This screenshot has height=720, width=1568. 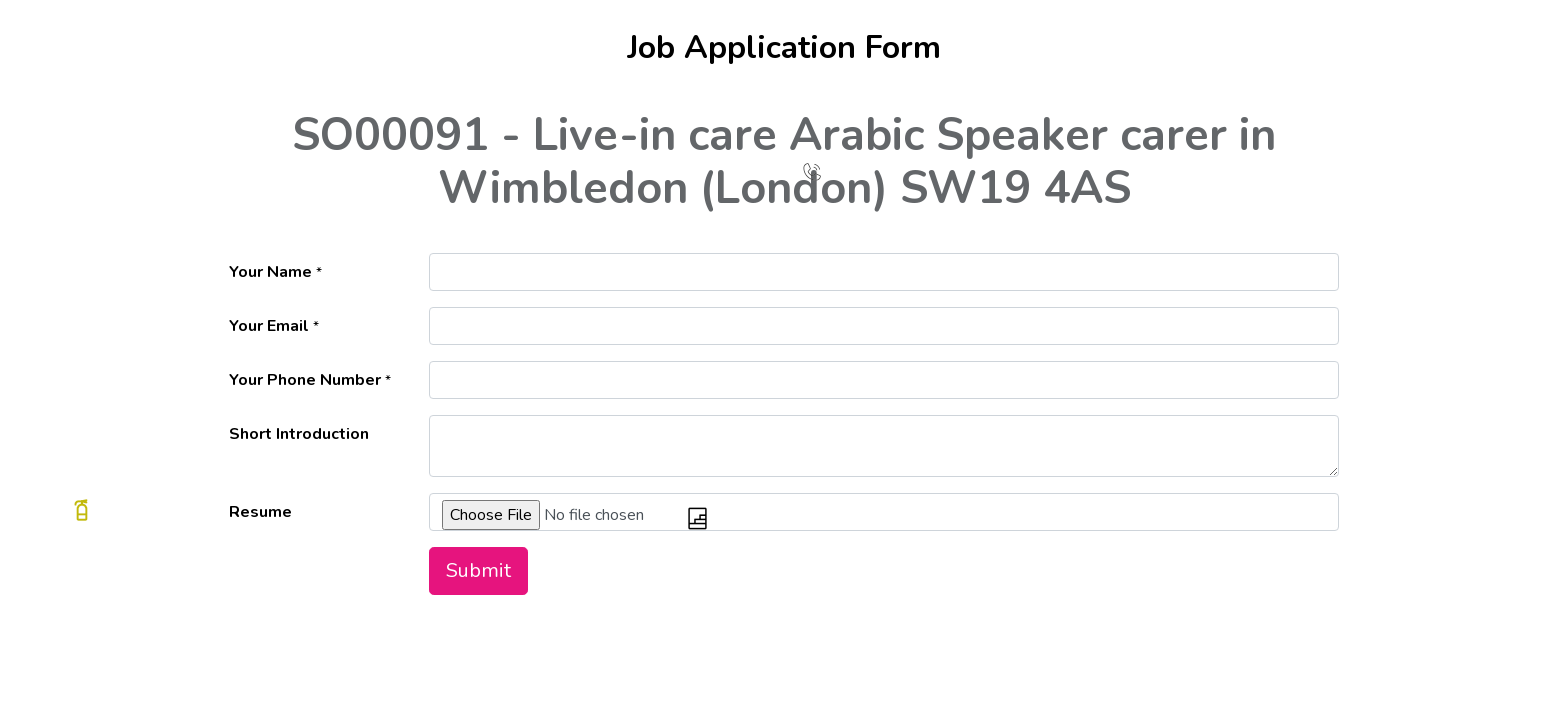 What do you see at coordinates (82, 510) in the screenshot?
I see `access fire safety information` at bounding box center [82, 510].